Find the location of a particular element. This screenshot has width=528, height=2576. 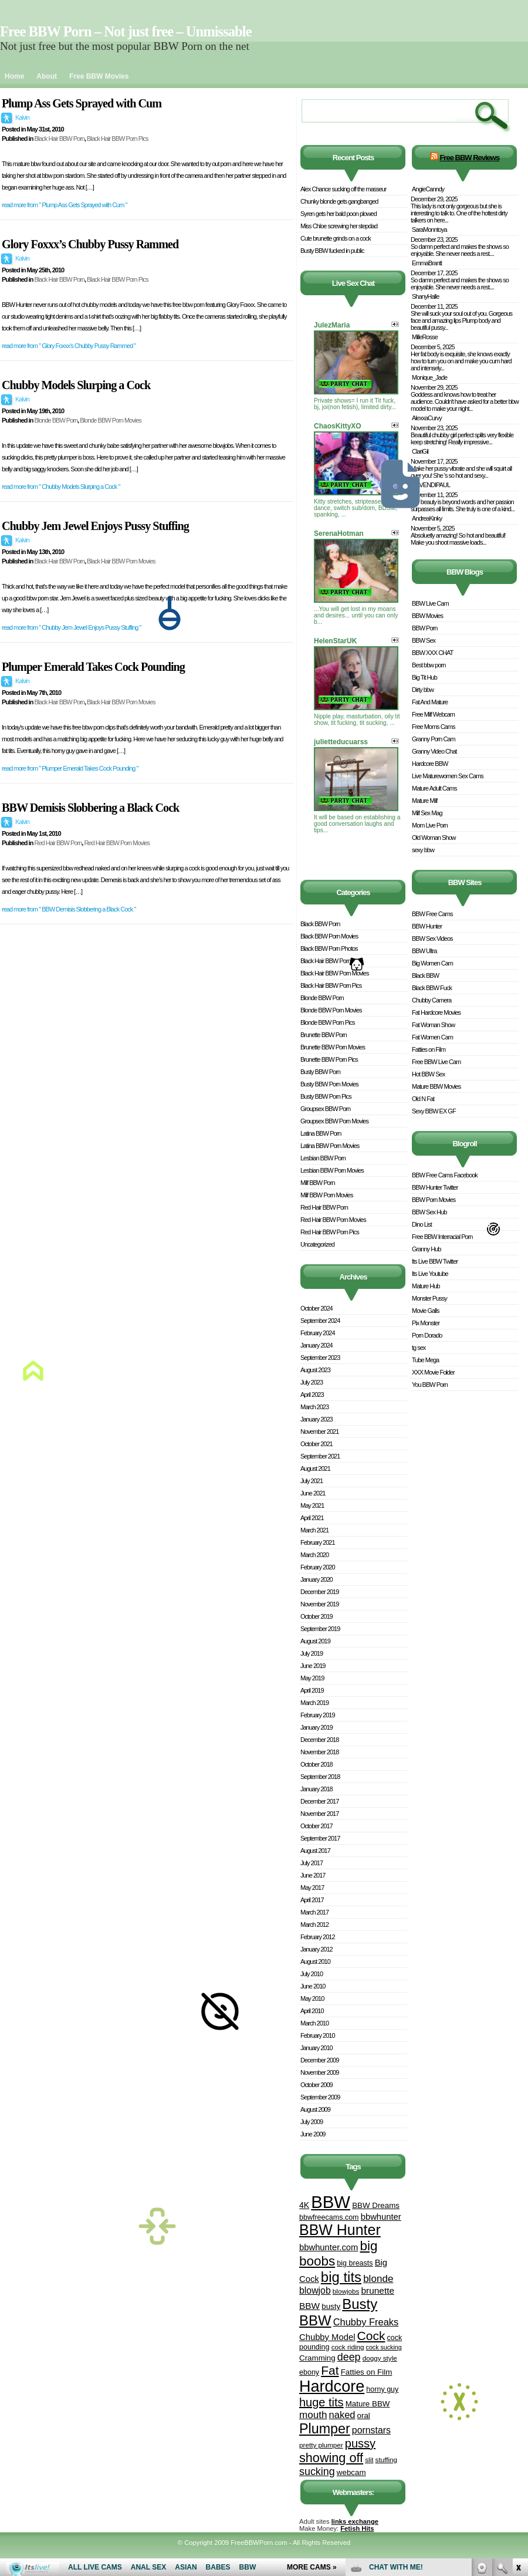

move item up in a list is located at coordinates (33, 1370).